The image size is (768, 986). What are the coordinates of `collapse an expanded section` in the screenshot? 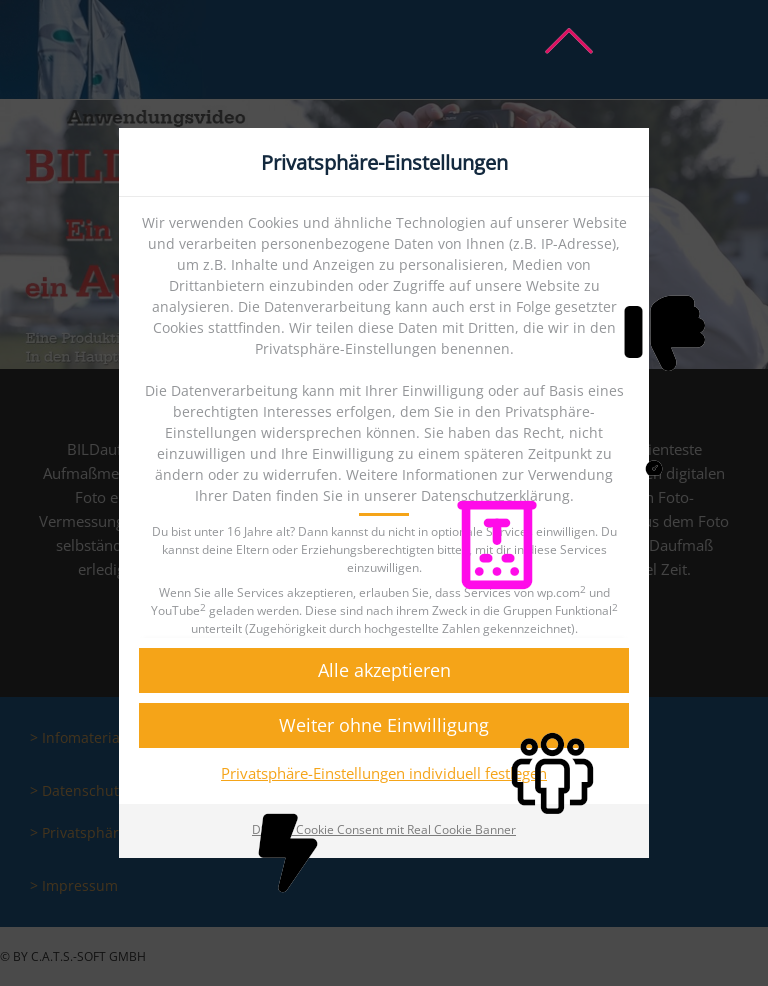 It's located at (569, 43).